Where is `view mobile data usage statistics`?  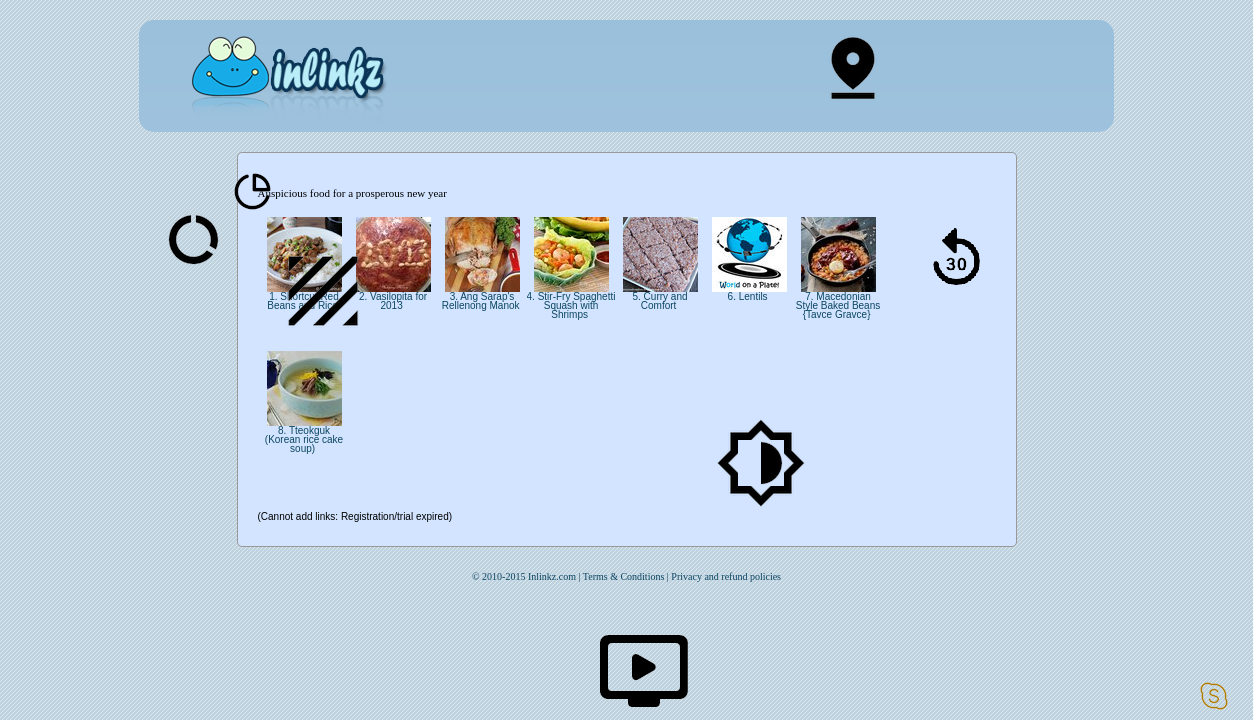
view mobile data usage statistics is located at coordinates (193, 239).